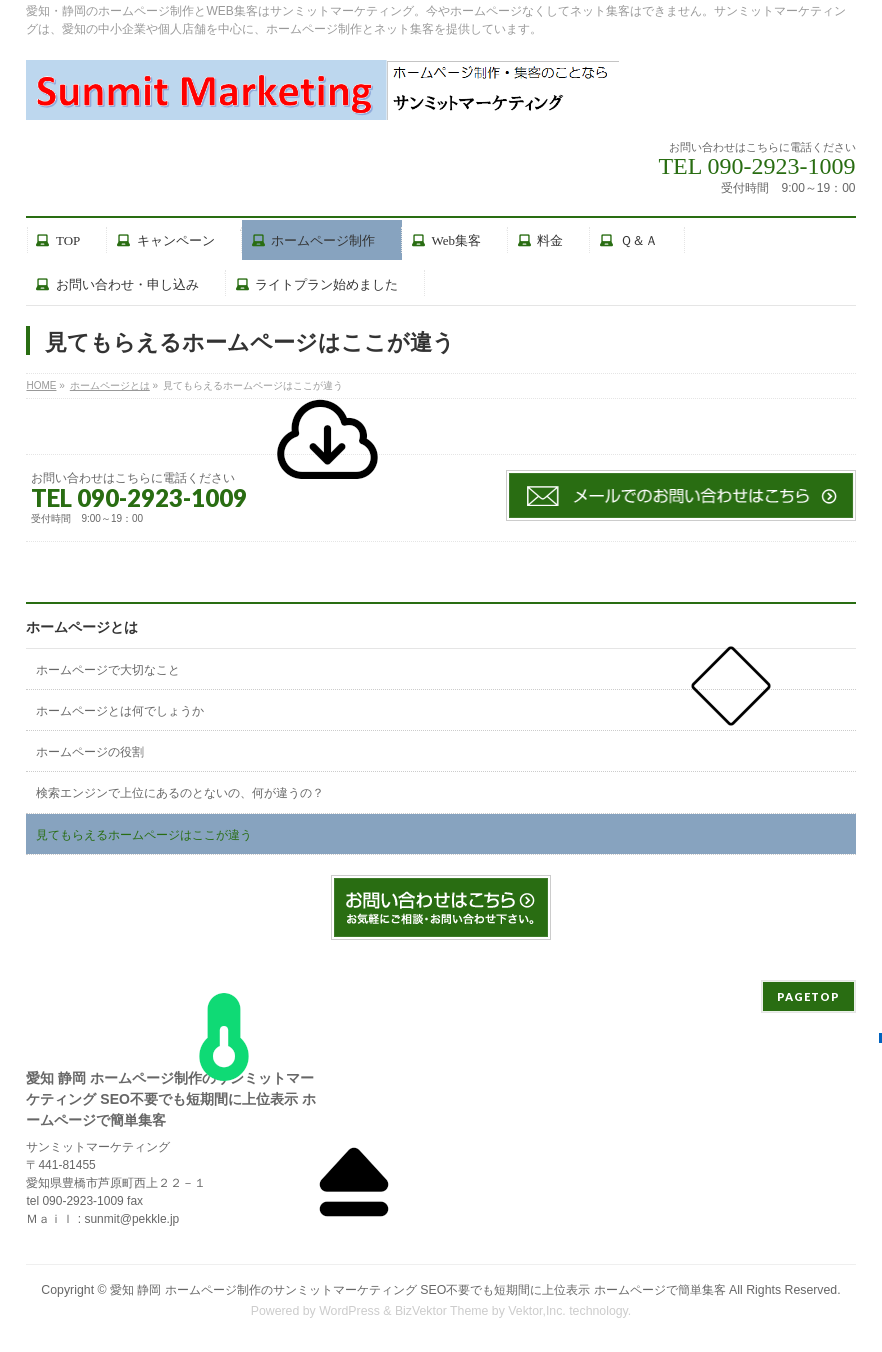 The width and height of the screenshot is (882, 1352). I want to click on eject media or removable device, so click(354, 1182).